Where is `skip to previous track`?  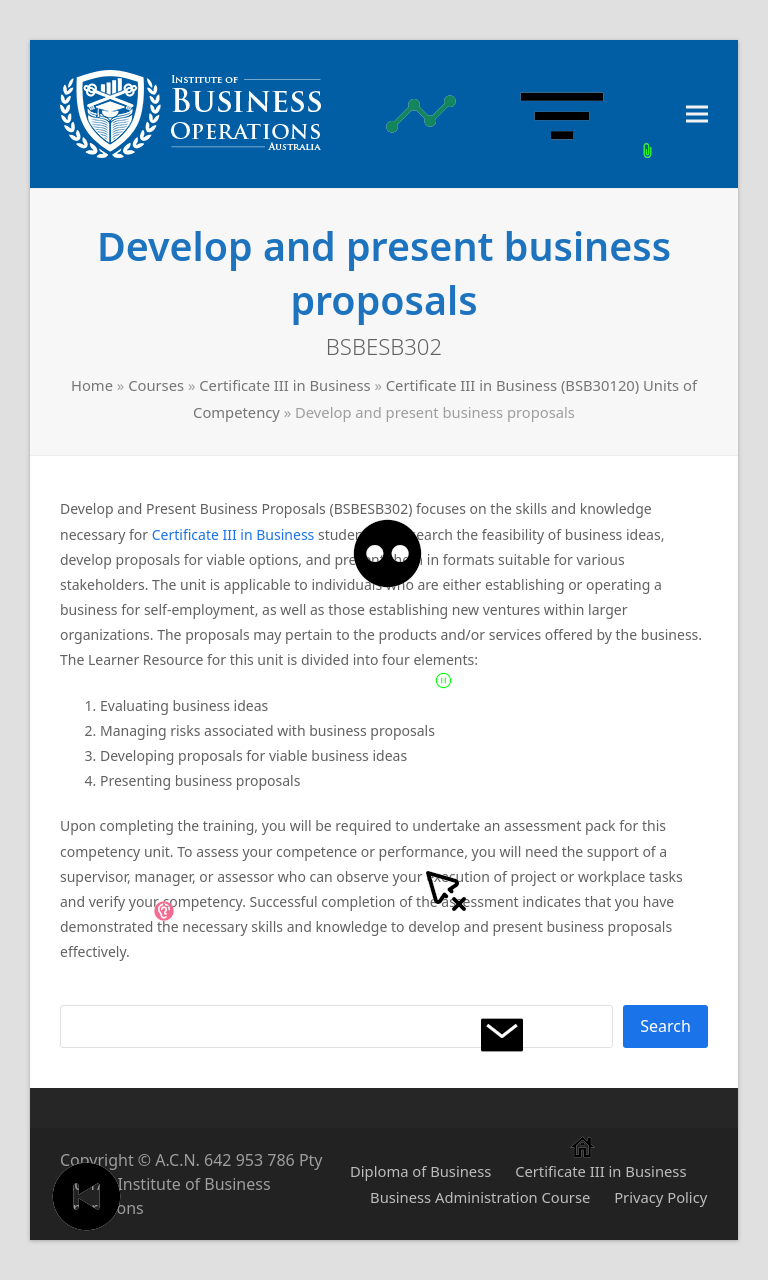 skip to previous track is located at coordinates (86, 1196).